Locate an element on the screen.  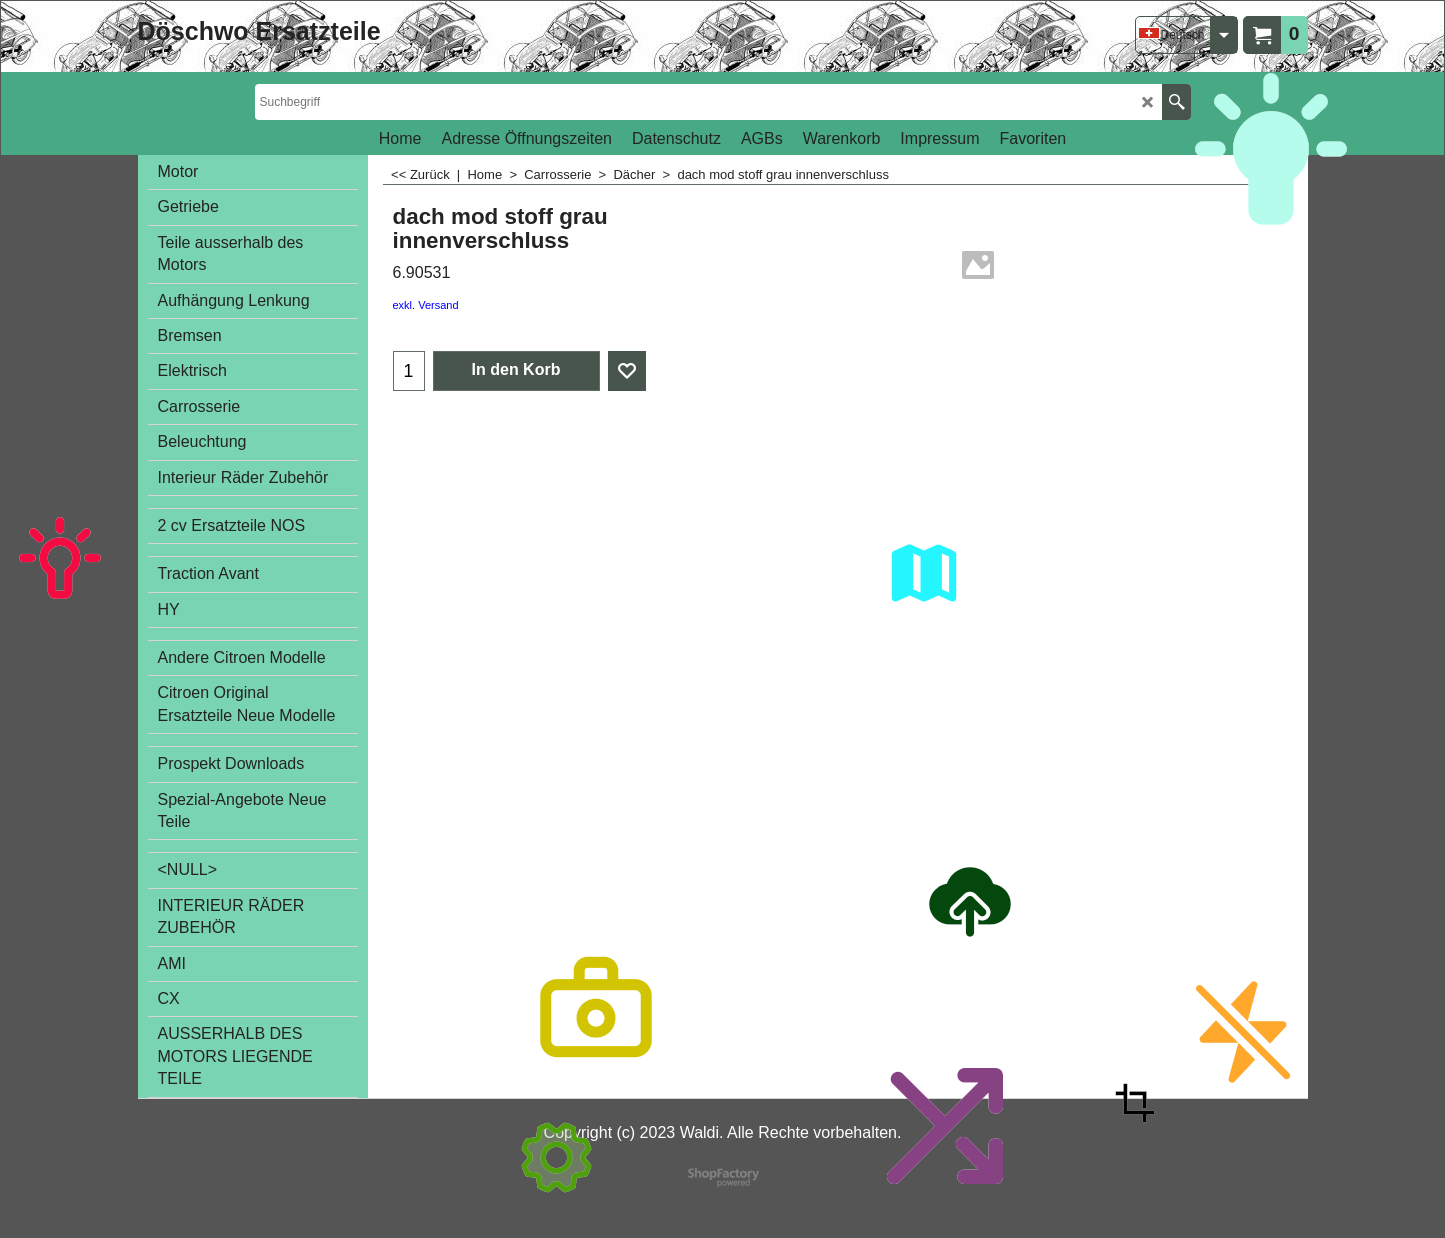
flash or lightning feature disabled is located at coordinates (1243, 1032).